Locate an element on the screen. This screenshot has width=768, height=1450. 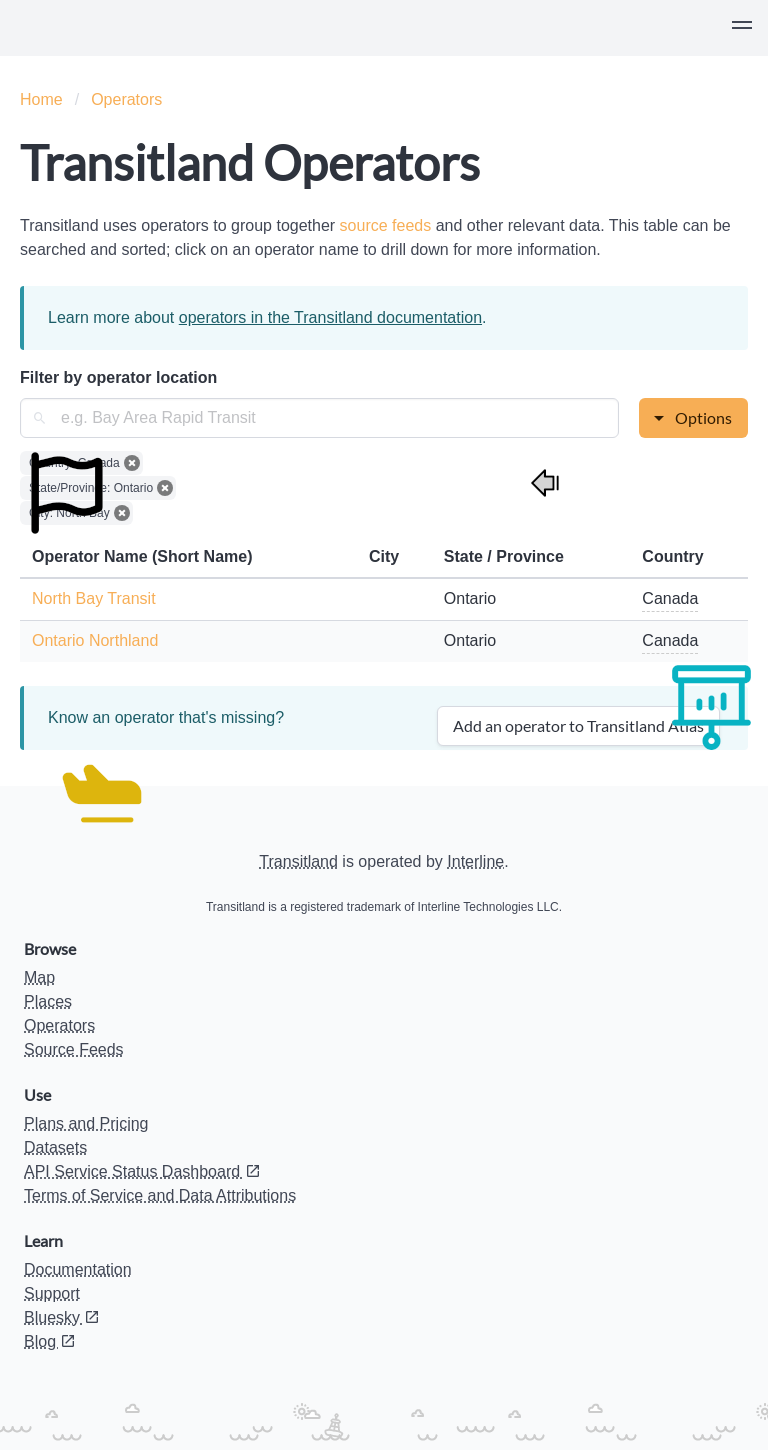
view presentation with data charts is located at coordinates (711, 701).